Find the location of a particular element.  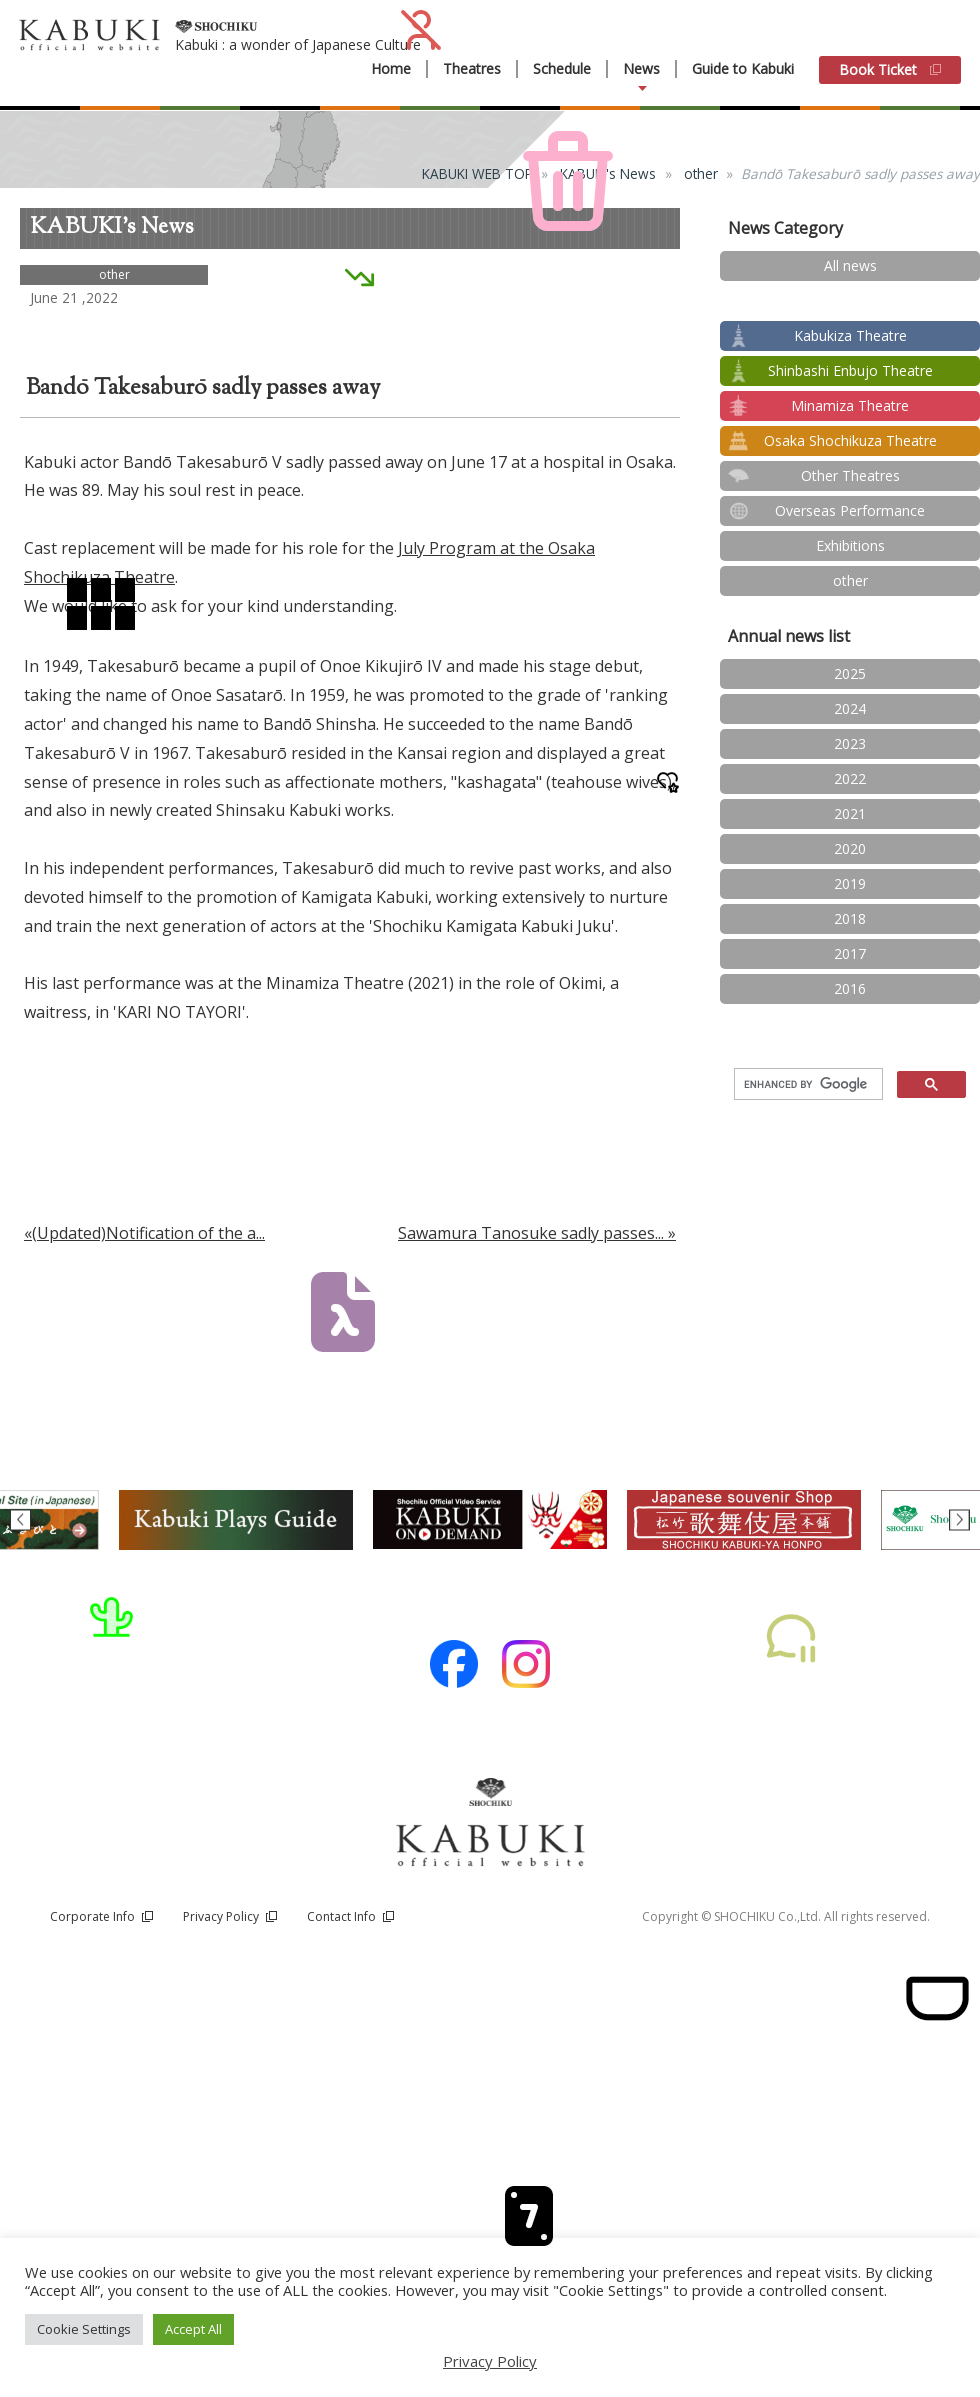

pause message notifications is located at coordinates (791, 1636).